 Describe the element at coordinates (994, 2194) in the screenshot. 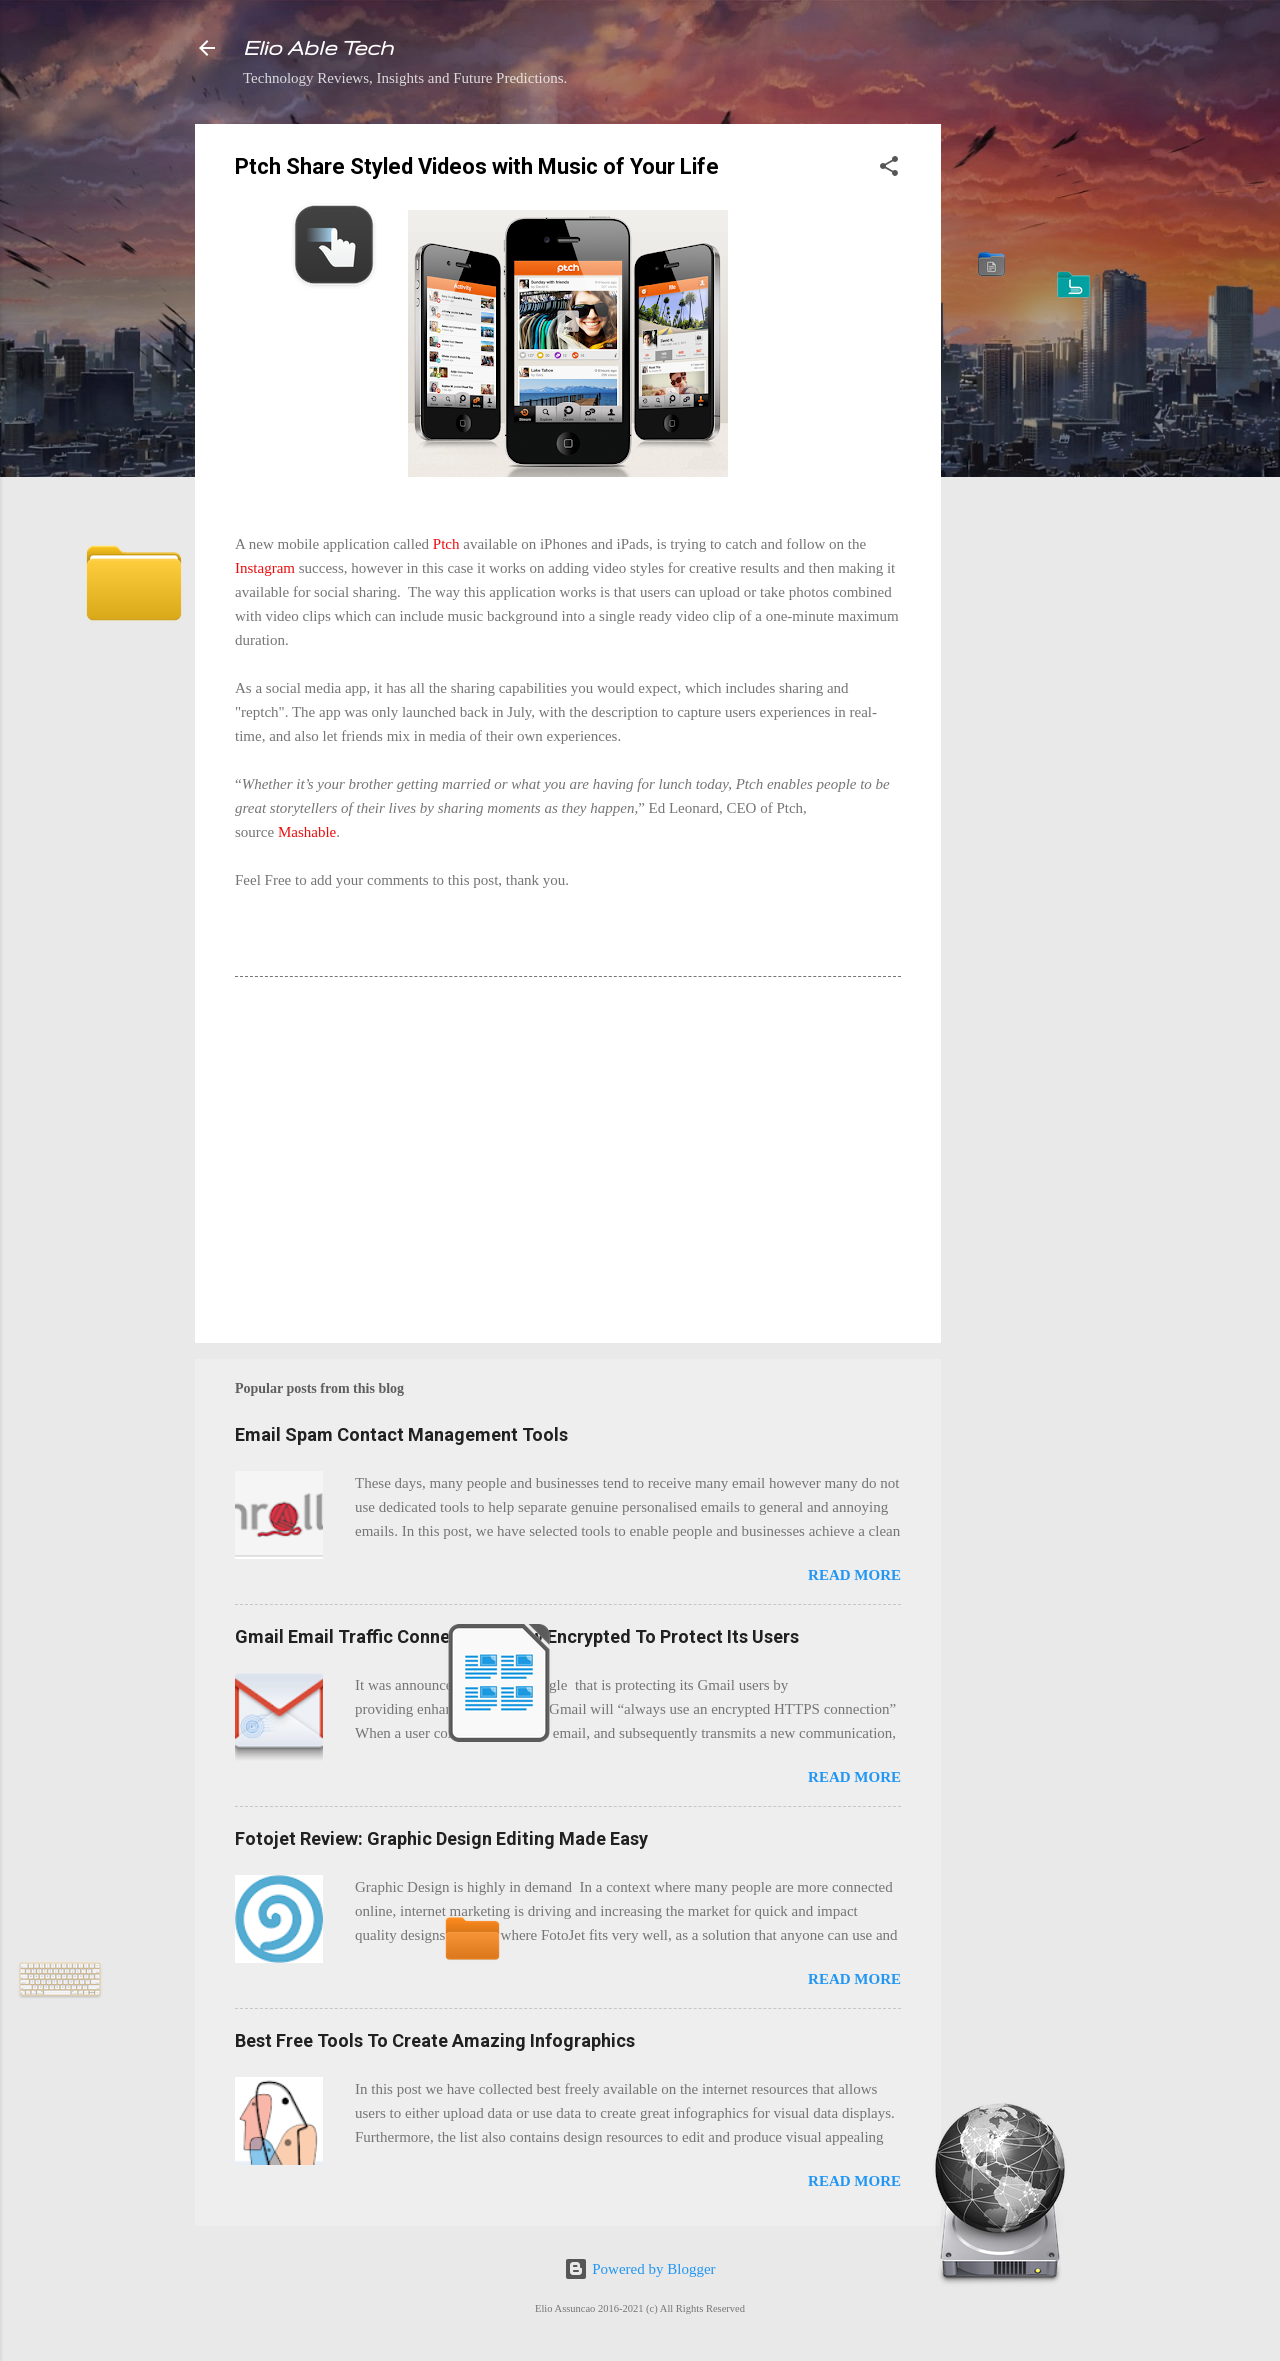

I see `access network boot volume` at that location.